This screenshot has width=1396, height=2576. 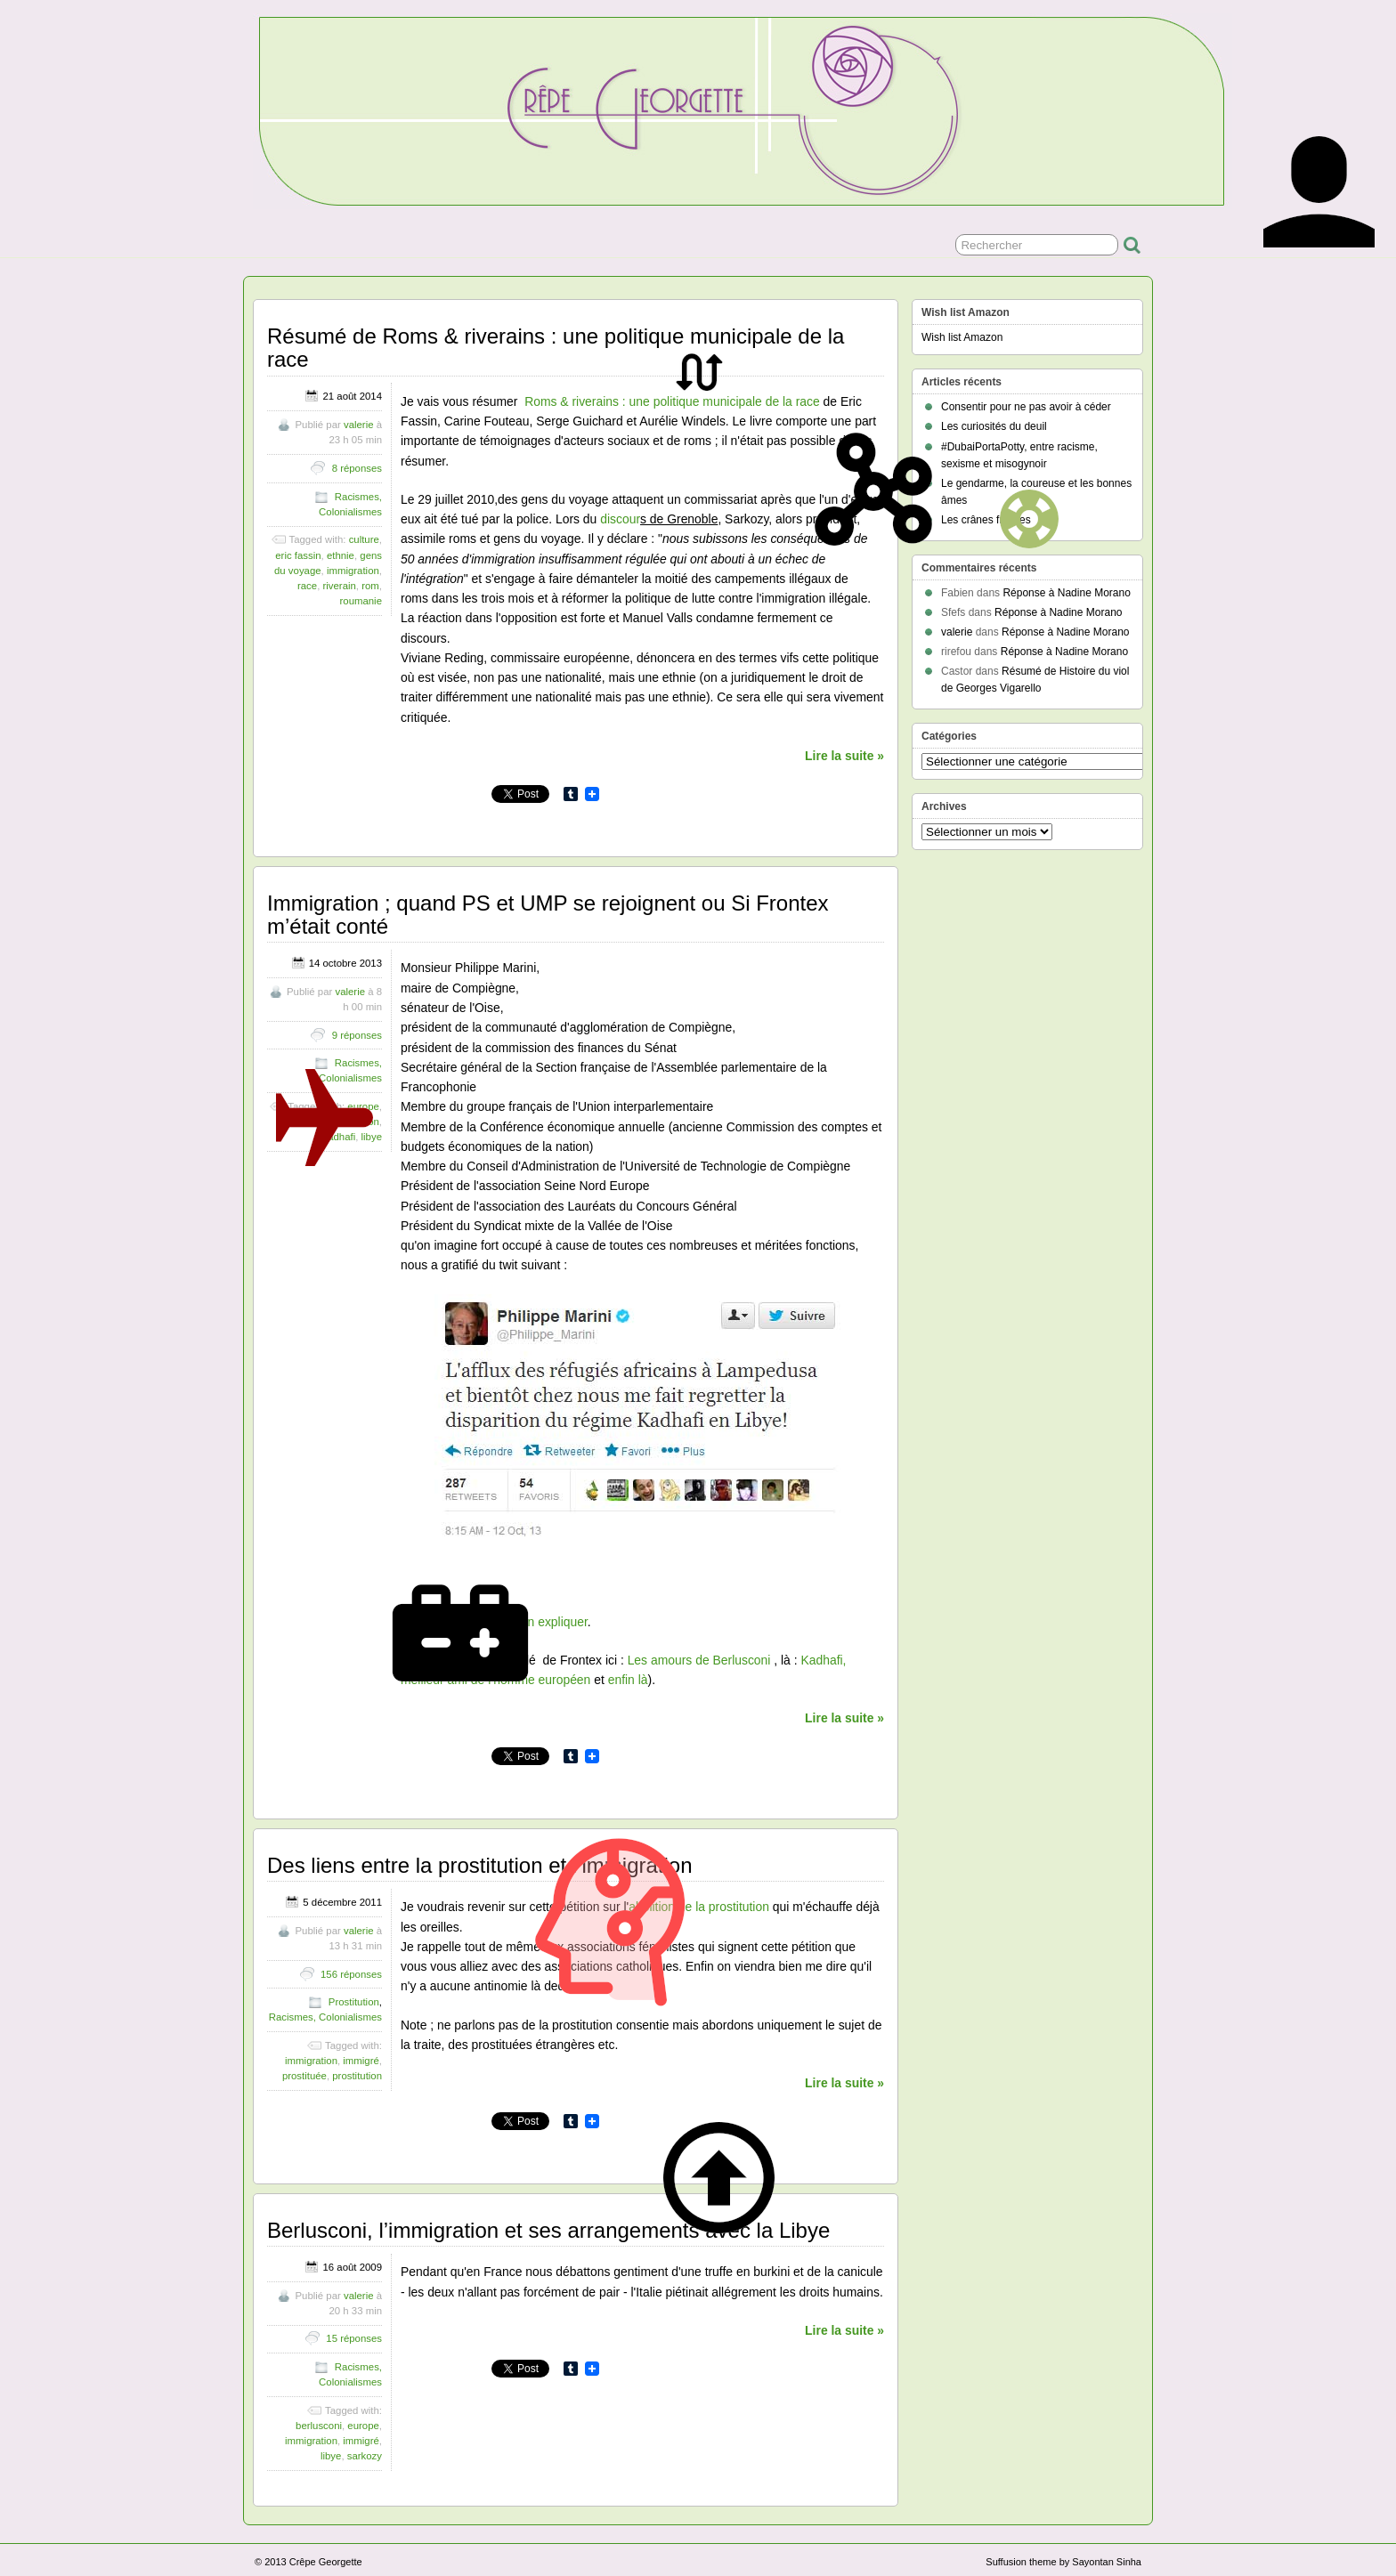 I want to click on access help or support, so click(x=1029, y=519).